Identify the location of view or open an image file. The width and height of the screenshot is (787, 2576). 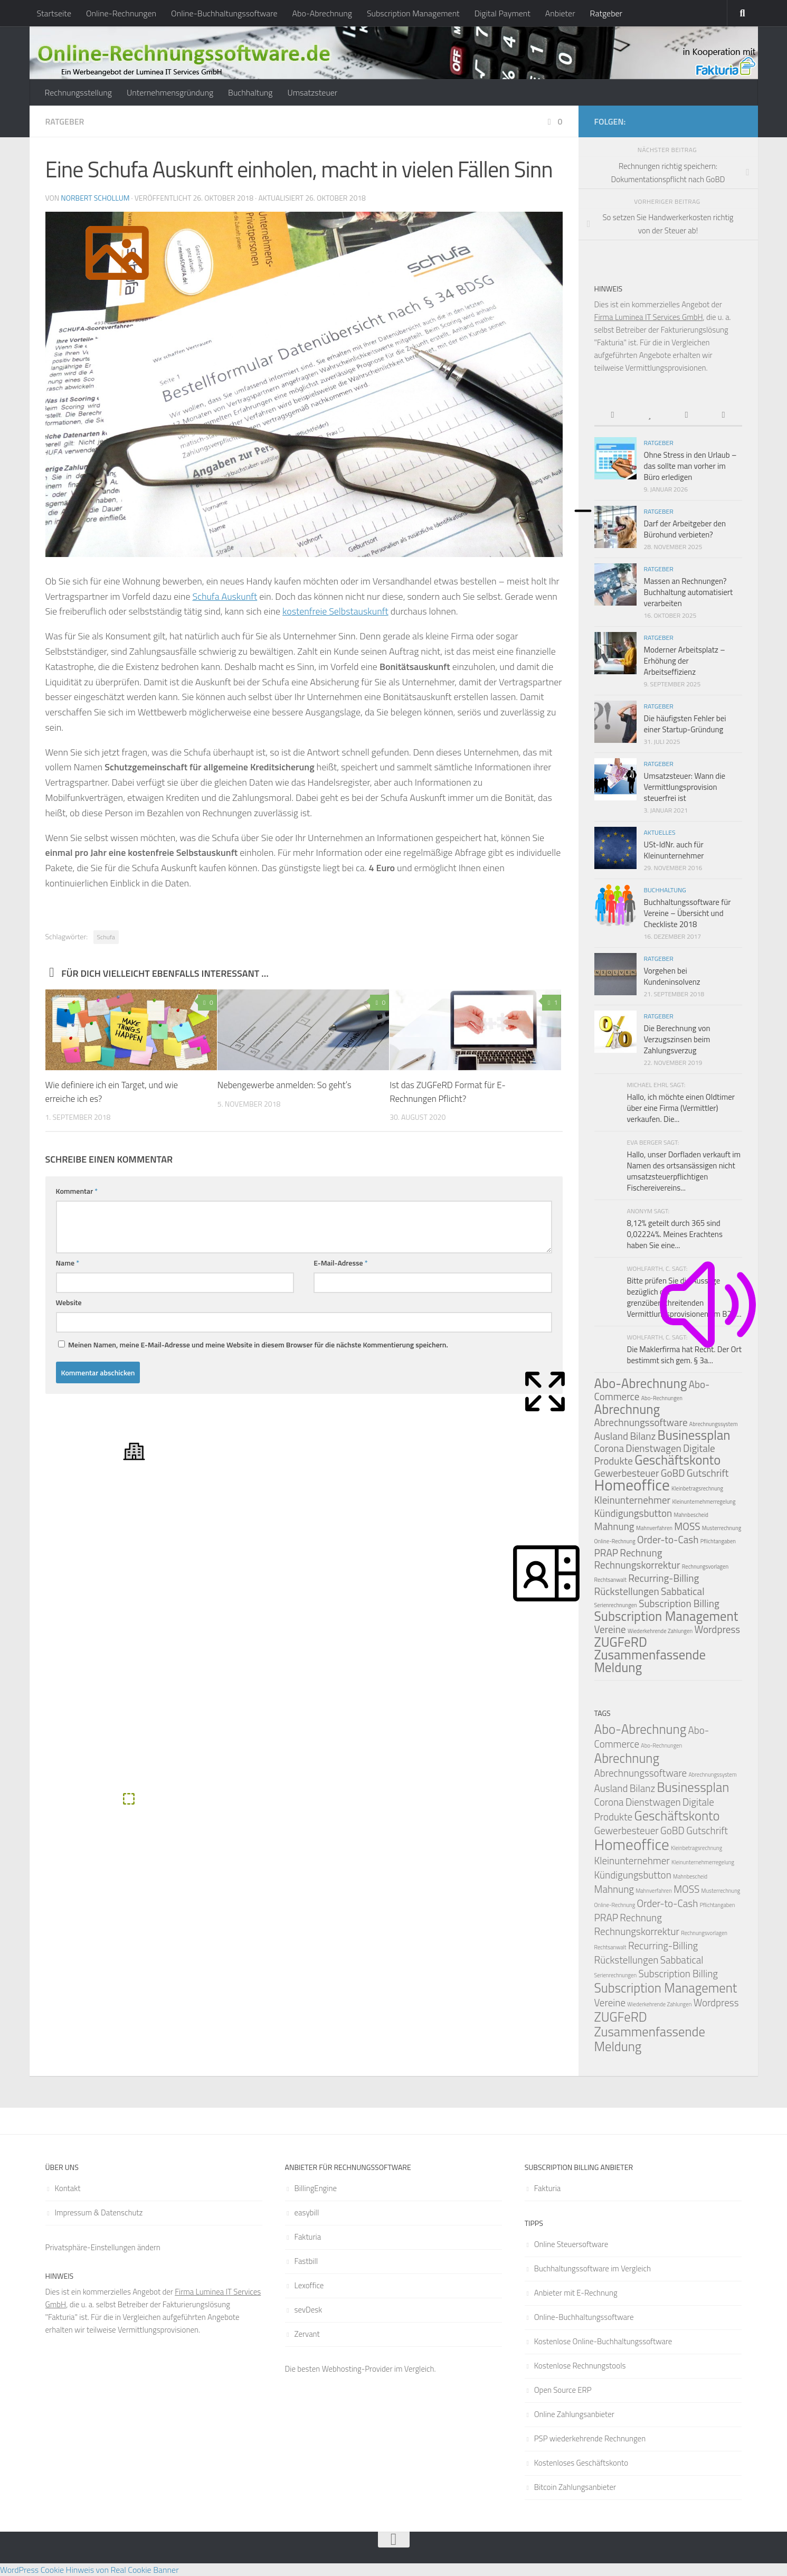
(117, 253).